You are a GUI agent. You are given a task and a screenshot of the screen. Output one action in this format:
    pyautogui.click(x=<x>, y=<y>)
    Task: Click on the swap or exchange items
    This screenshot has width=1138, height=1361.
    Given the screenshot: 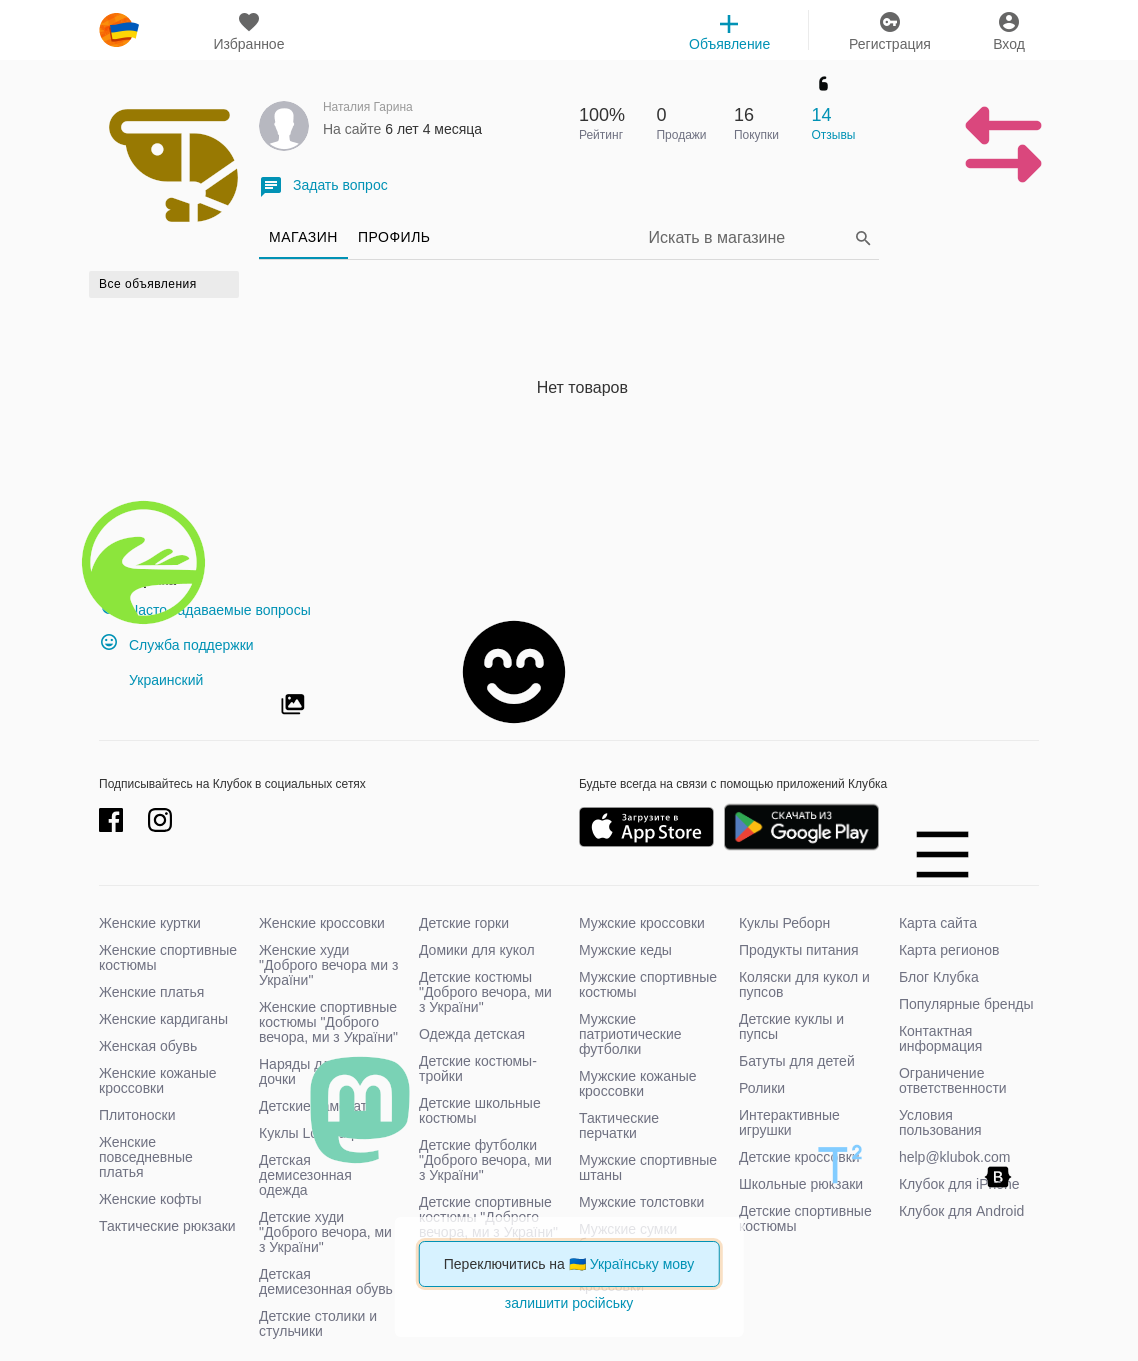 What is the action you would take?
    pyautogui.click(x=1003, y=144)
    